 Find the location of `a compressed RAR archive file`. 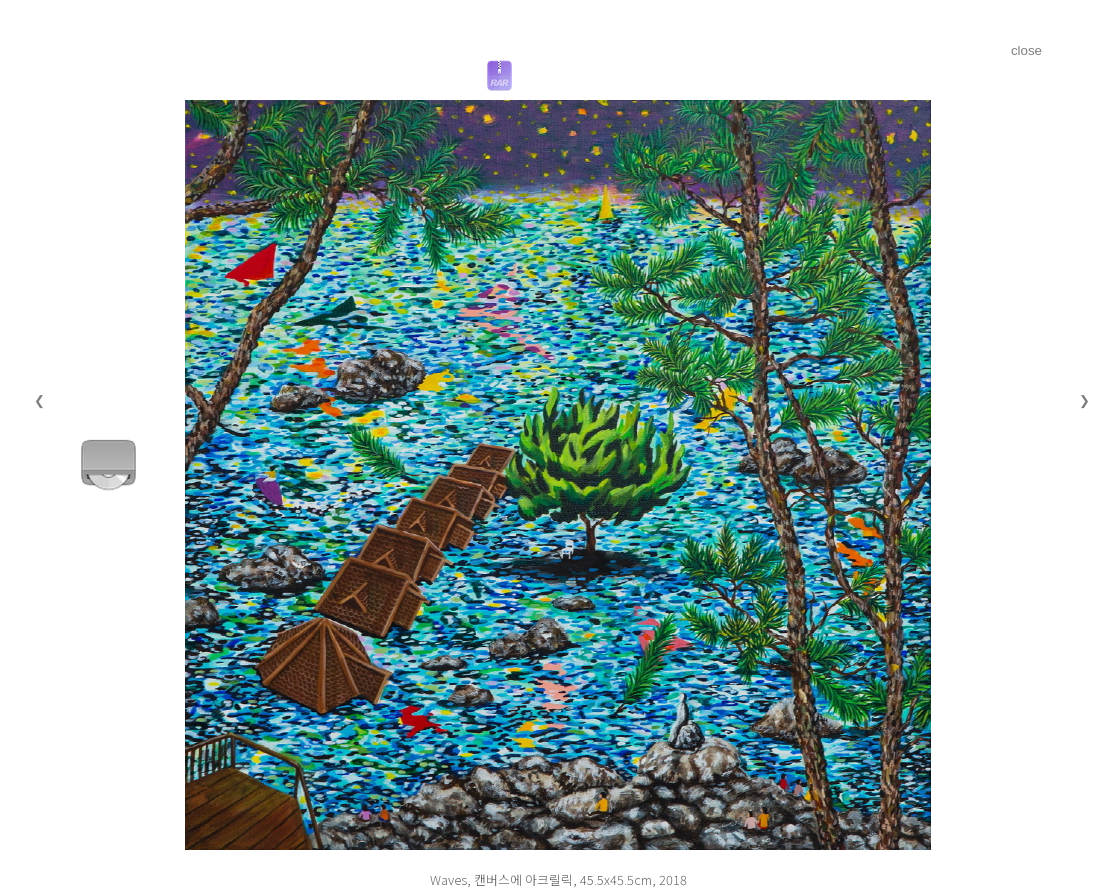

a compressed RAR archive file is located at coordinates (499, 75).